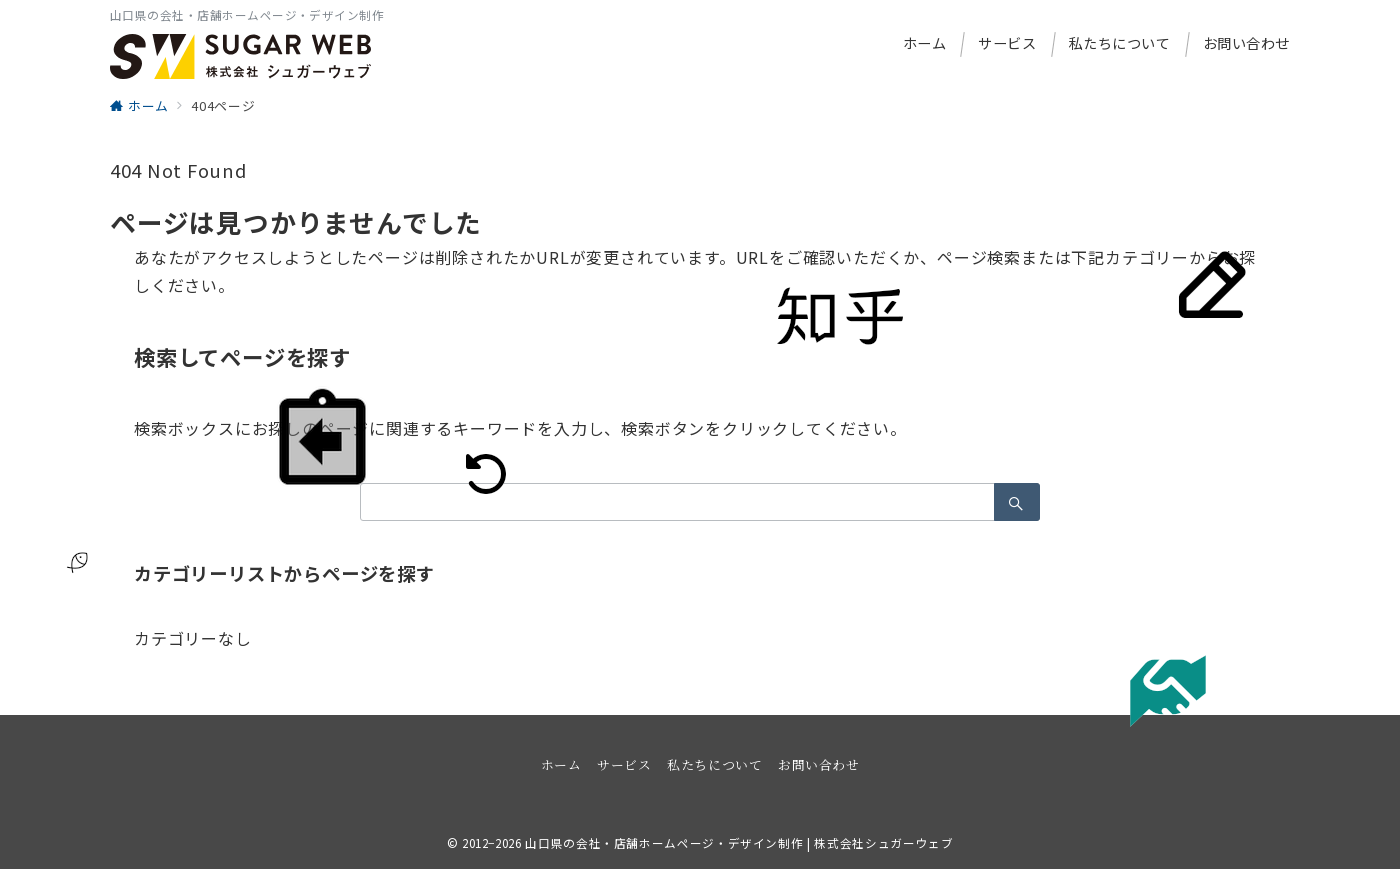 The height and width of the screenshot is (869, 1400). I want to click on edit text or content, so click(1211, 286).